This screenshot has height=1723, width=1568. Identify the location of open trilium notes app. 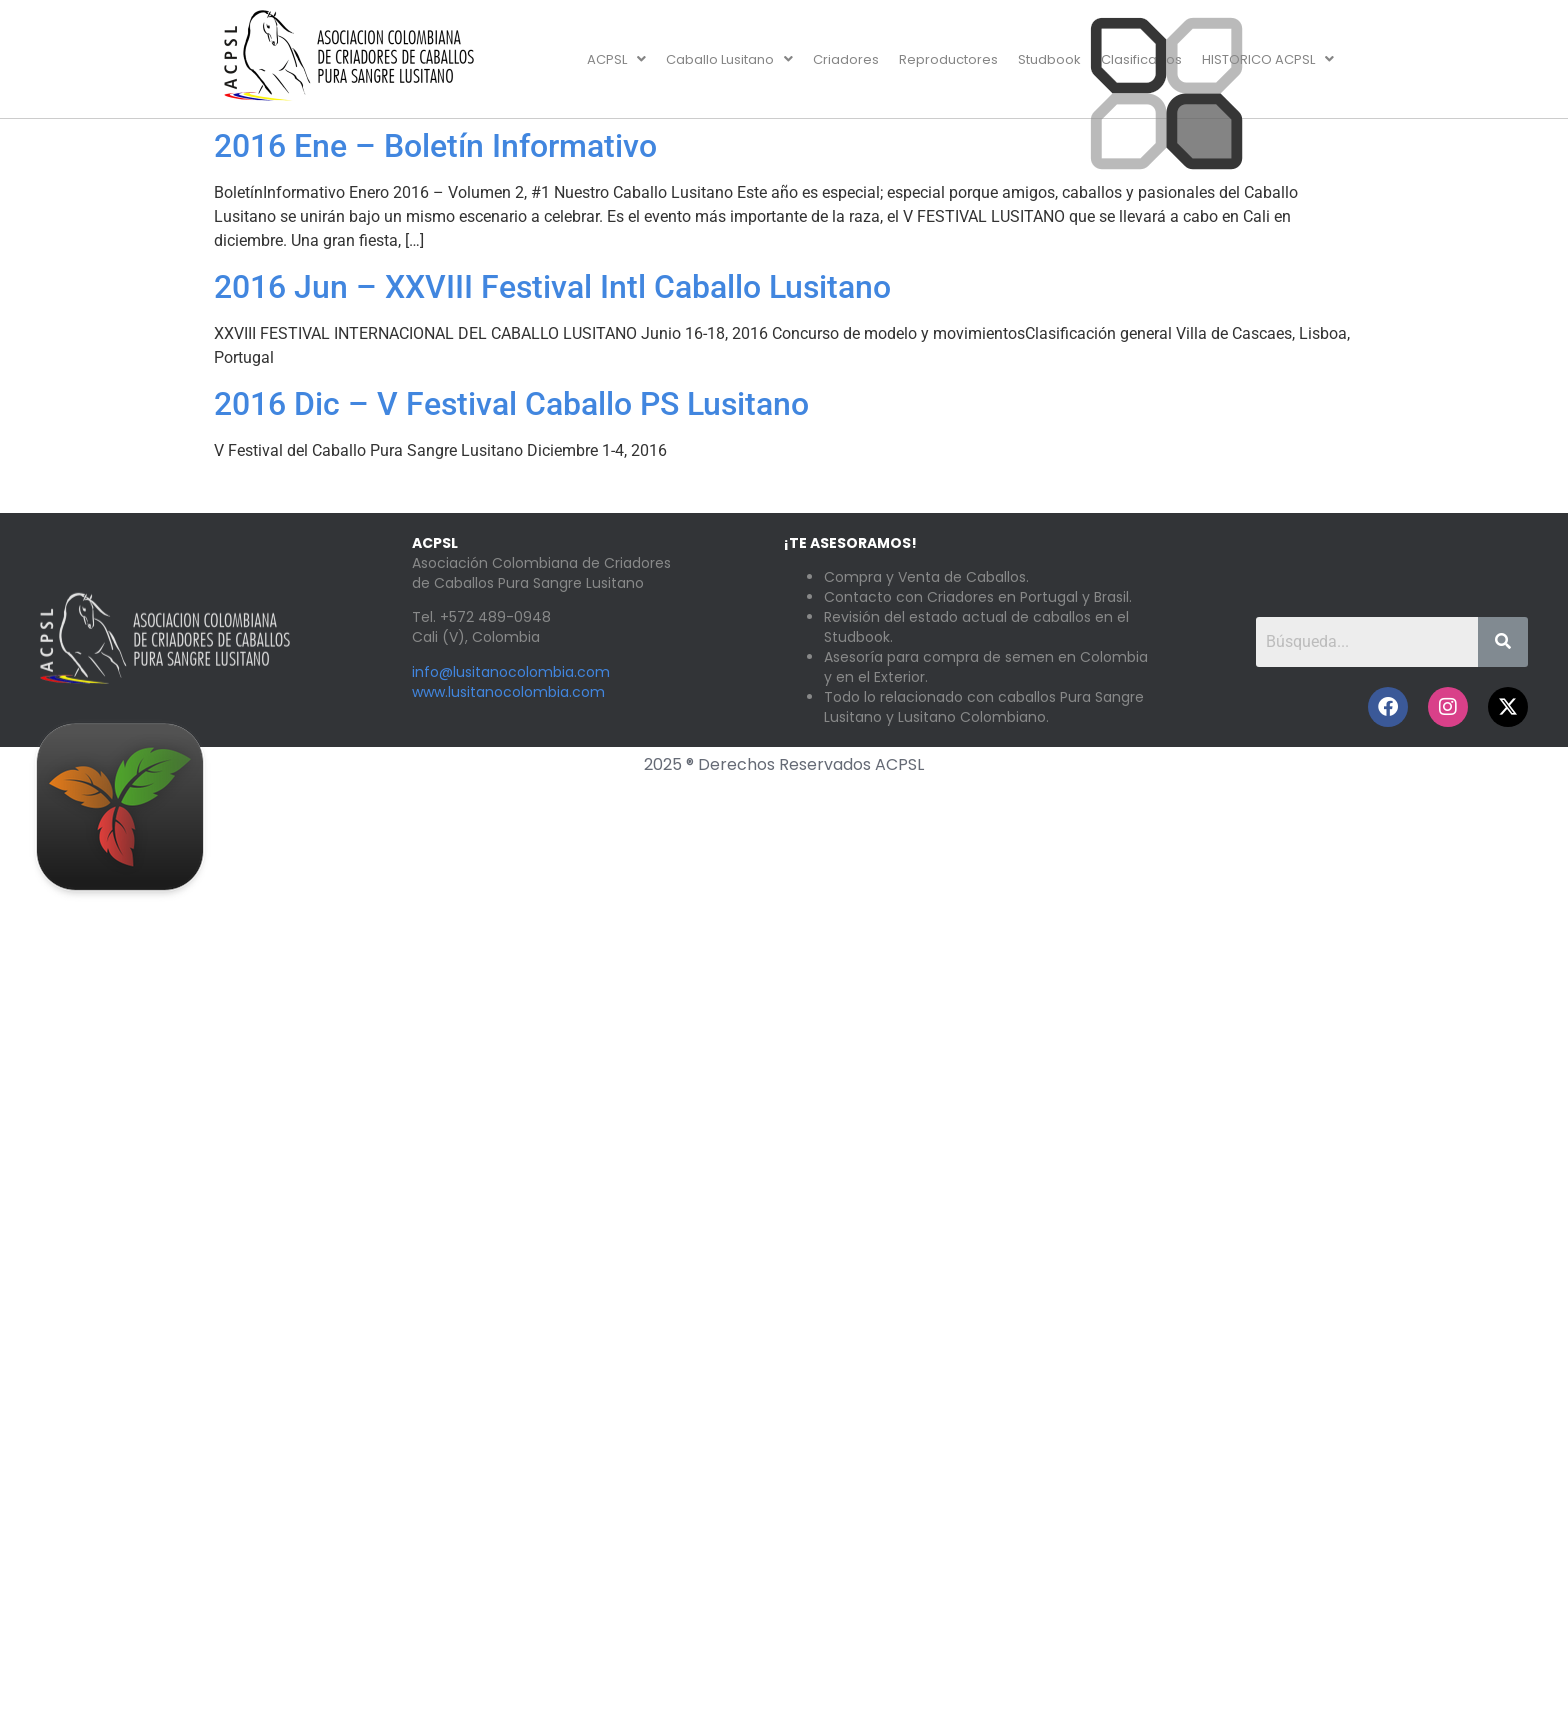
(120, 807).